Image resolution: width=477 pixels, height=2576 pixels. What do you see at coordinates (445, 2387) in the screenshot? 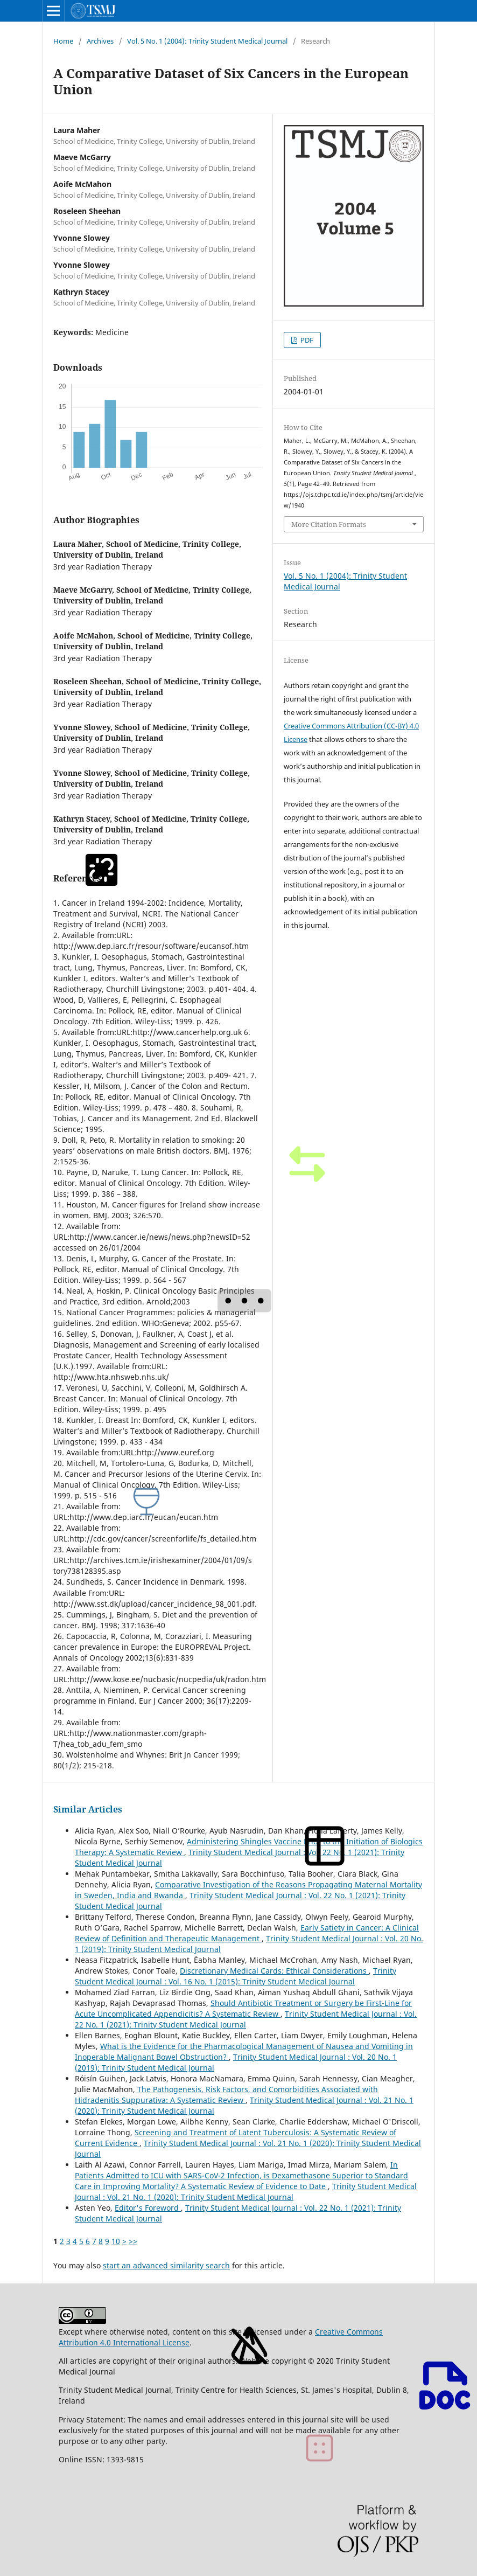
I see `open or view a document file` at bounding box center [445, 2387].